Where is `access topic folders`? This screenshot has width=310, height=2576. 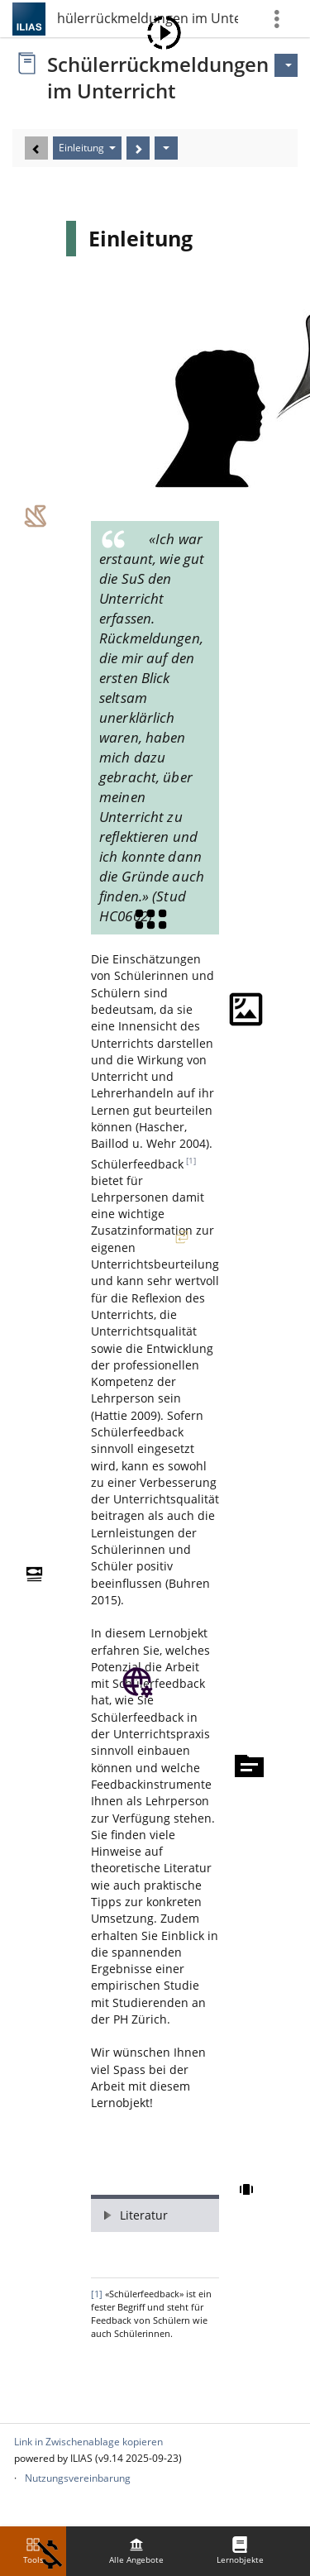 access topic folders is located at coordinates (249, 1766).